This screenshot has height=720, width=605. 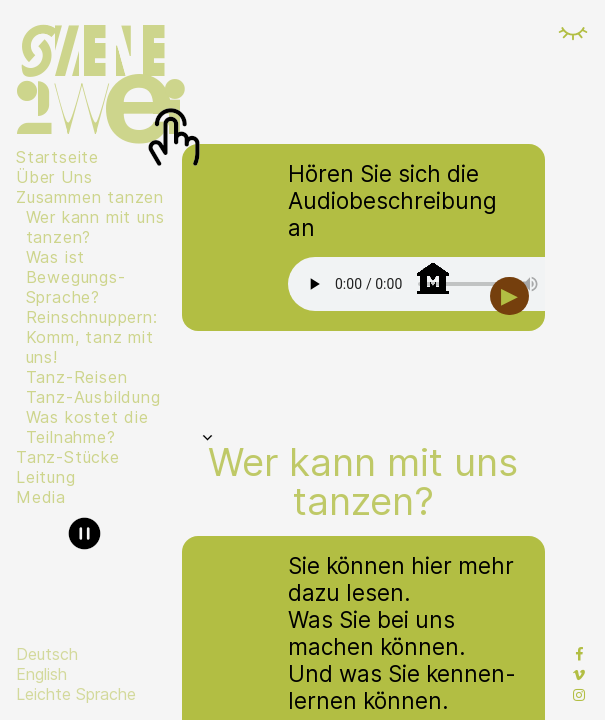 I want to click on tap to interact with this element, so click(x=174, y=138).